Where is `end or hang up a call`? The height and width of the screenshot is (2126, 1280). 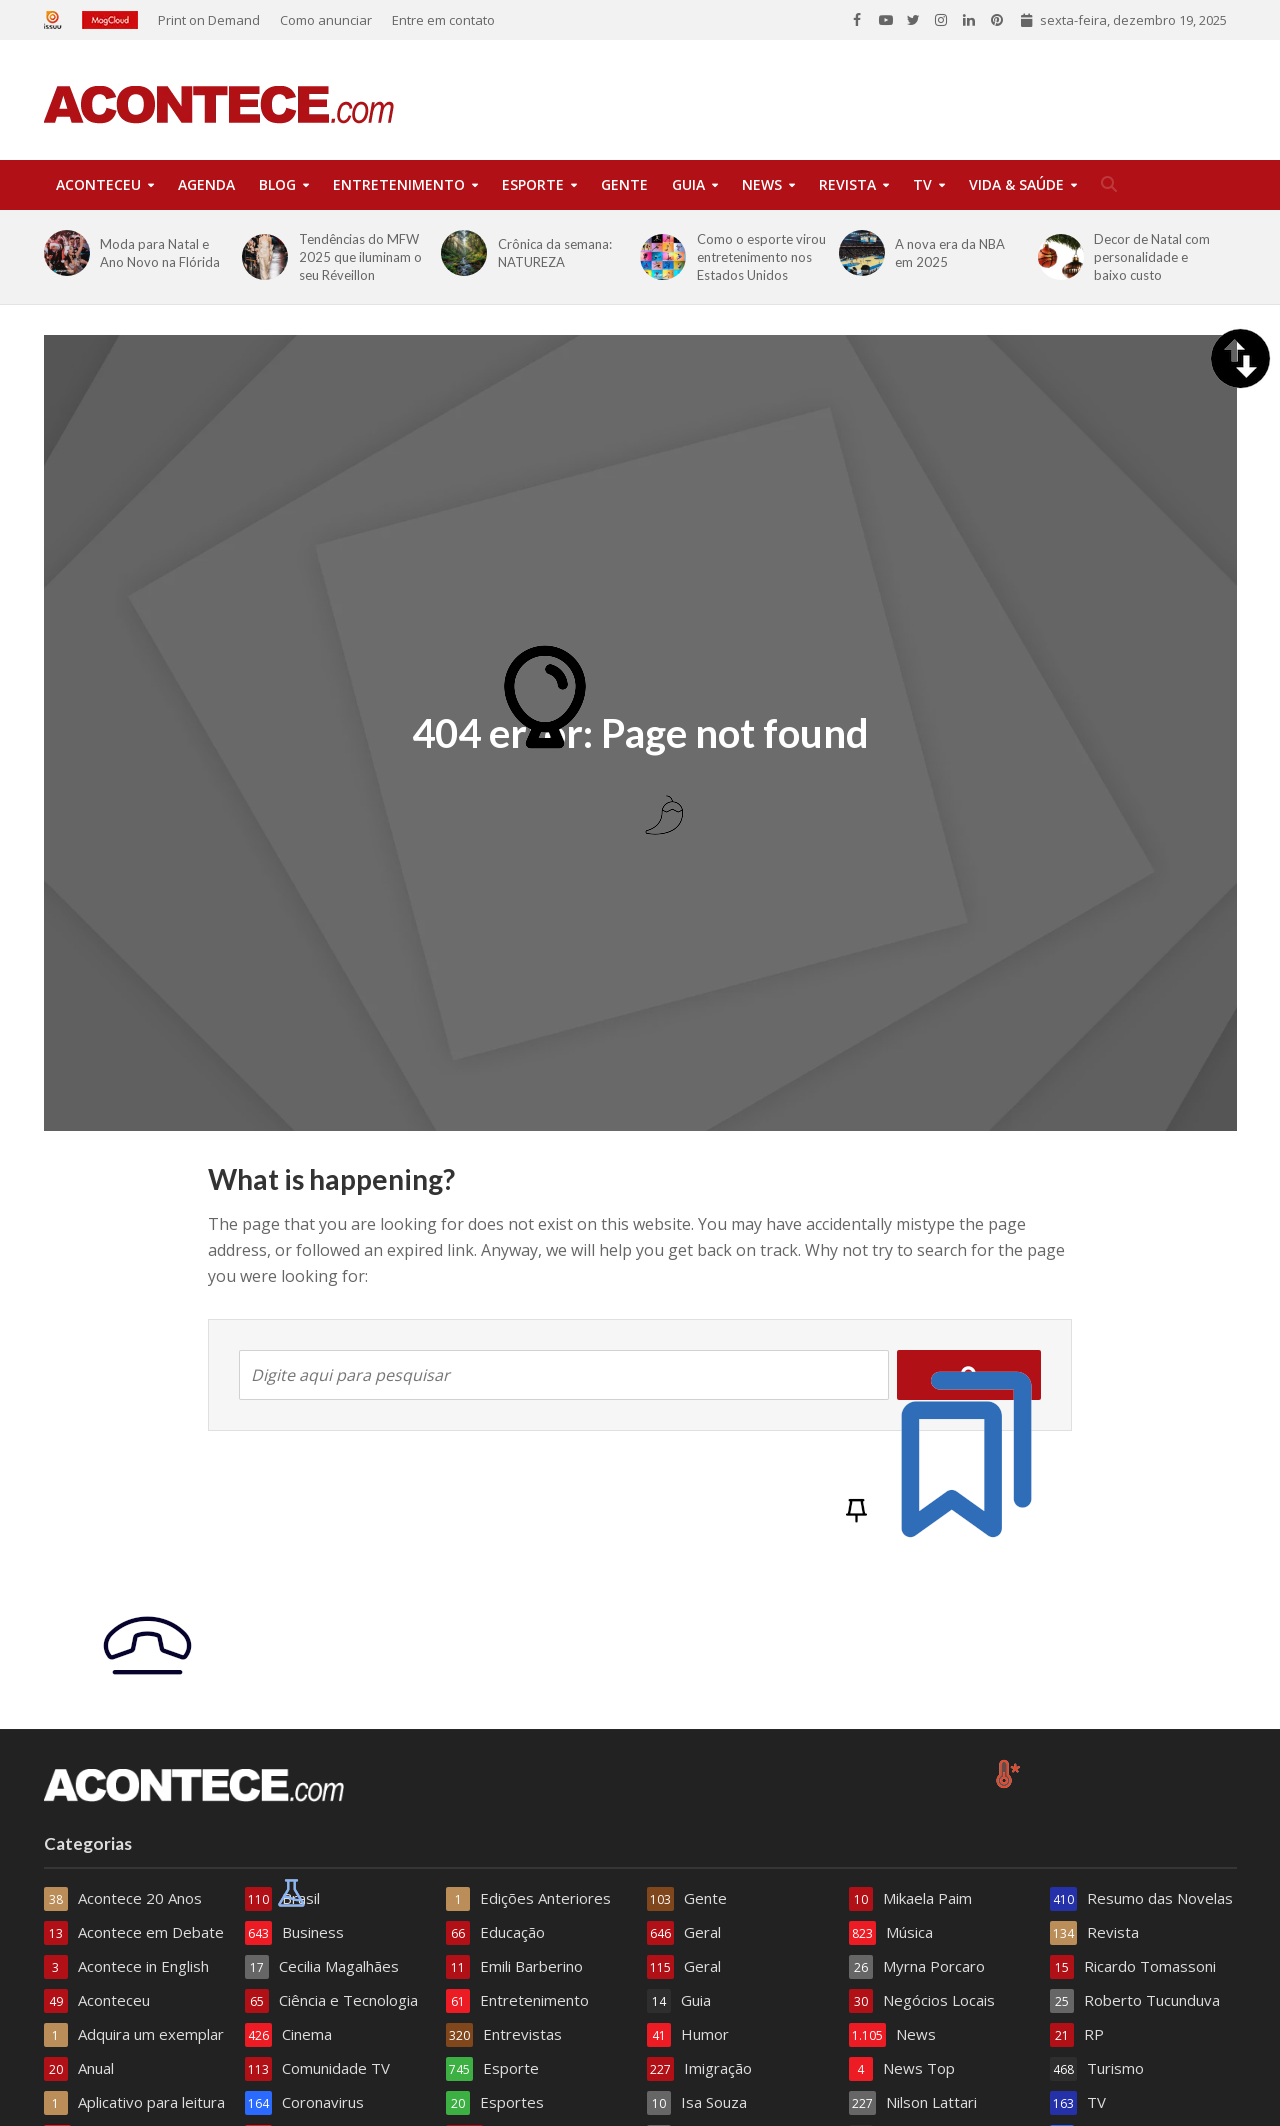
end or hang up a call is located at coordinates (147, 1645).